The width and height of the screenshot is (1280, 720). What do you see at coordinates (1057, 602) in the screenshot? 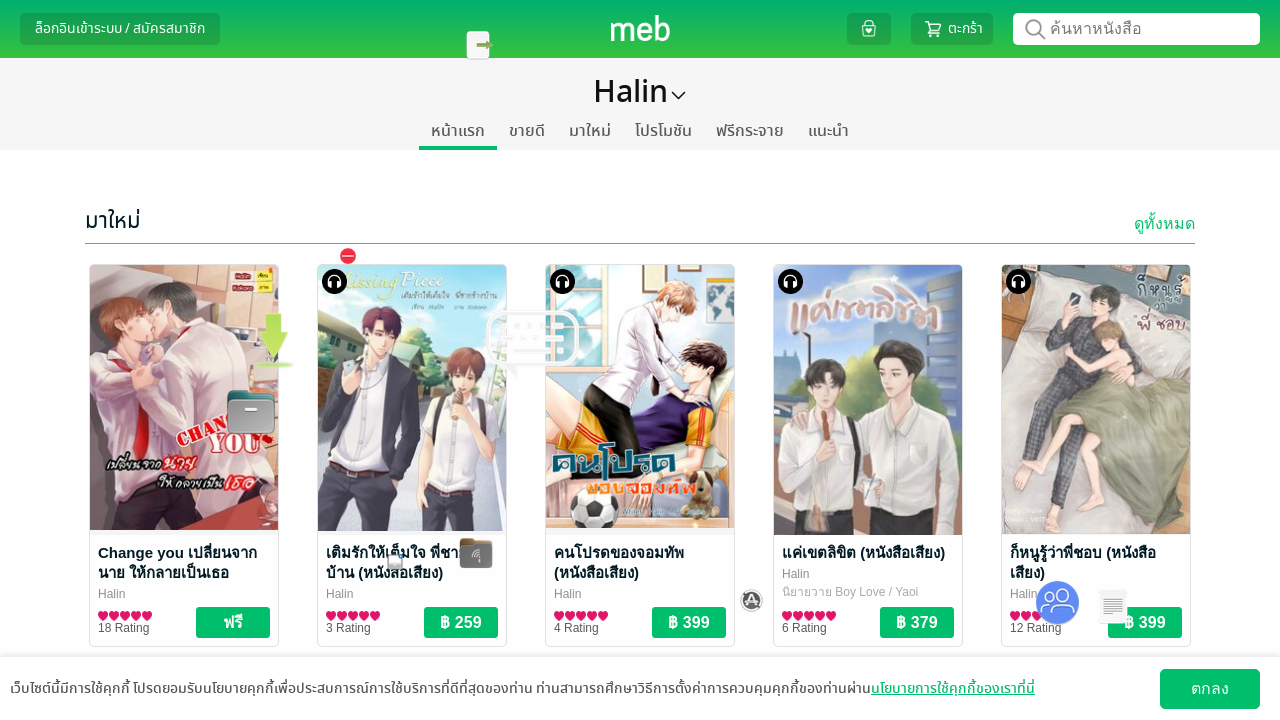
I see `switch between user accounts` at bounding box center [1057, 602].